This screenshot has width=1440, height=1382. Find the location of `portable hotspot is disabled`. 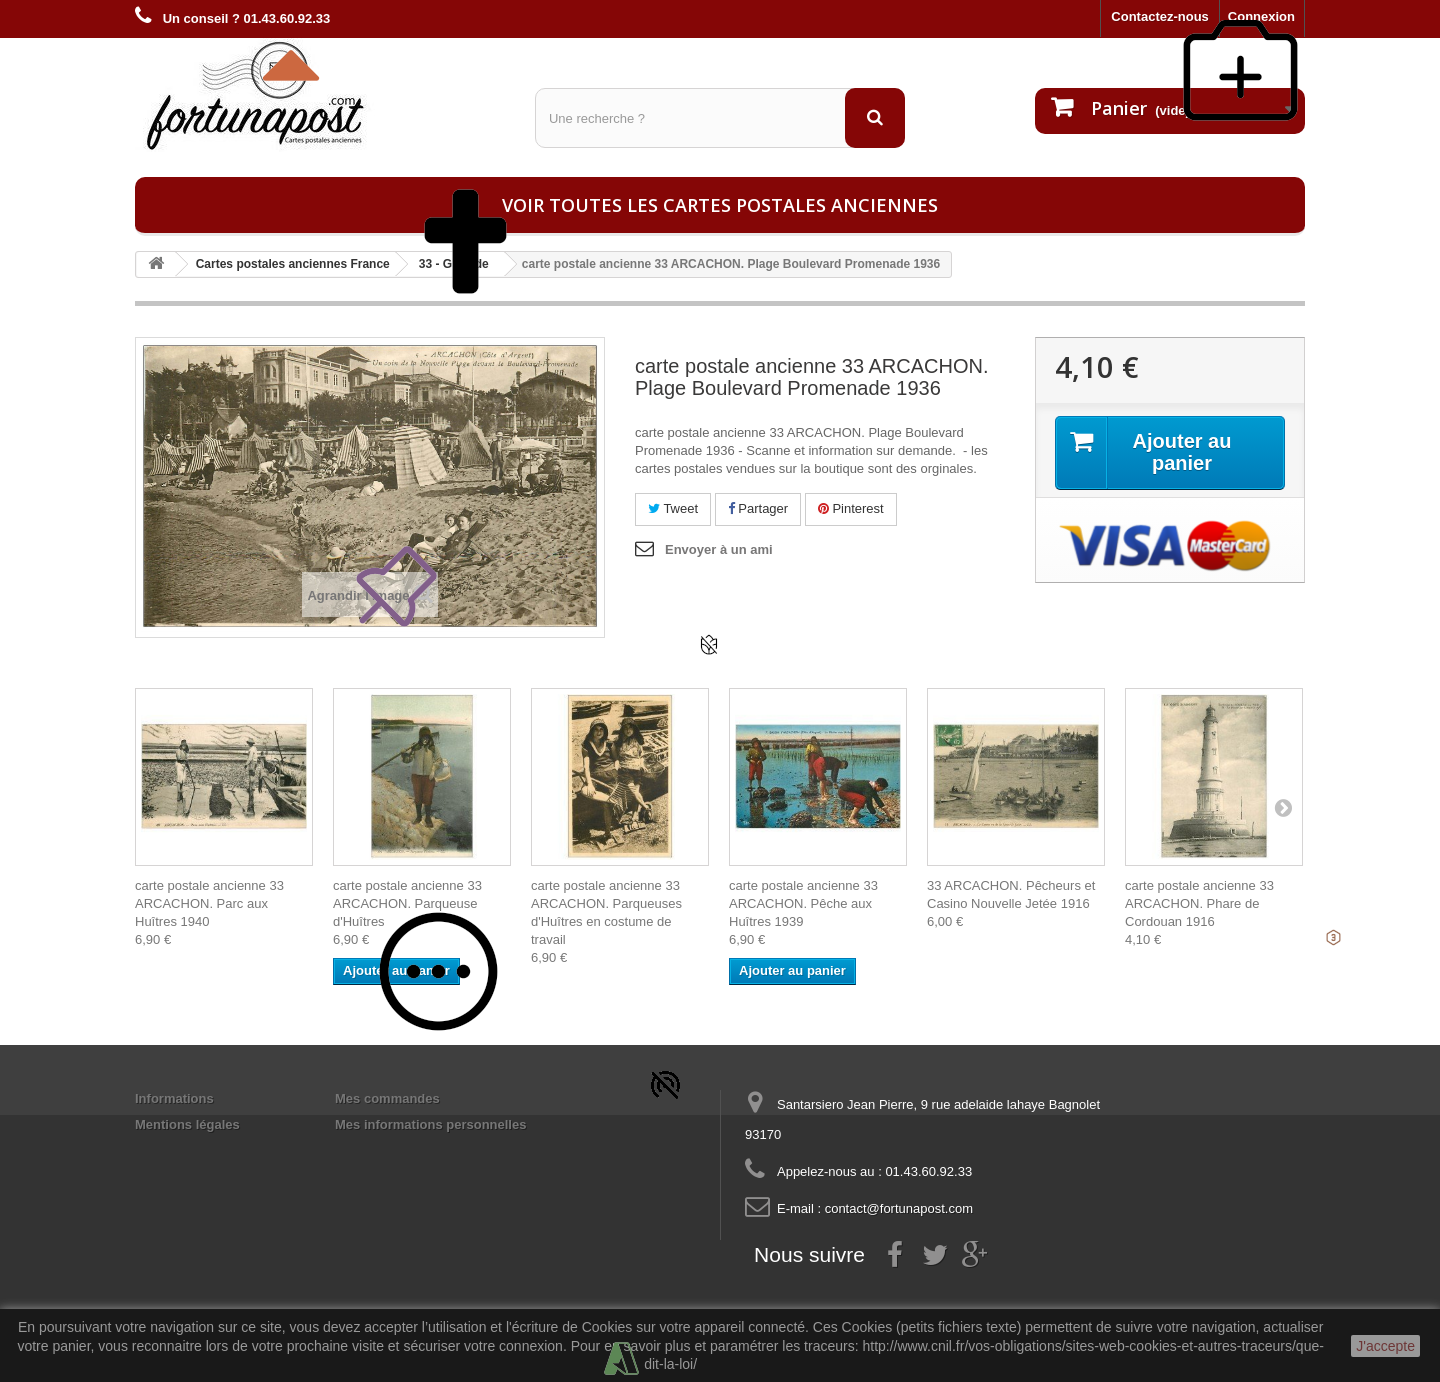

portable hotspot is disabled is located at coordinates (665, 1085).